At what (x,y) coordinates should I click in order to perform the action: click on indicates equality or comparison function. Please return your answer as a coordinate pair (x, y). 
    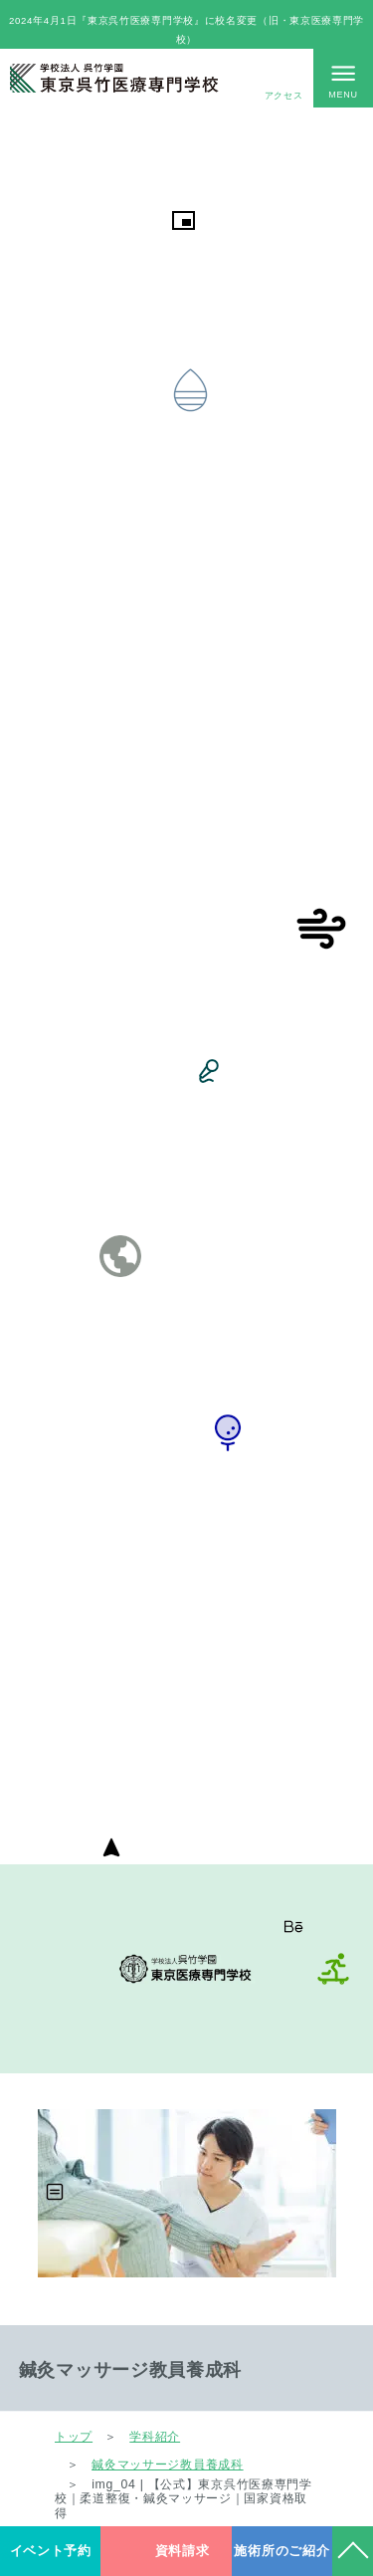
    Looking at the image, I should click on (55, 2192).